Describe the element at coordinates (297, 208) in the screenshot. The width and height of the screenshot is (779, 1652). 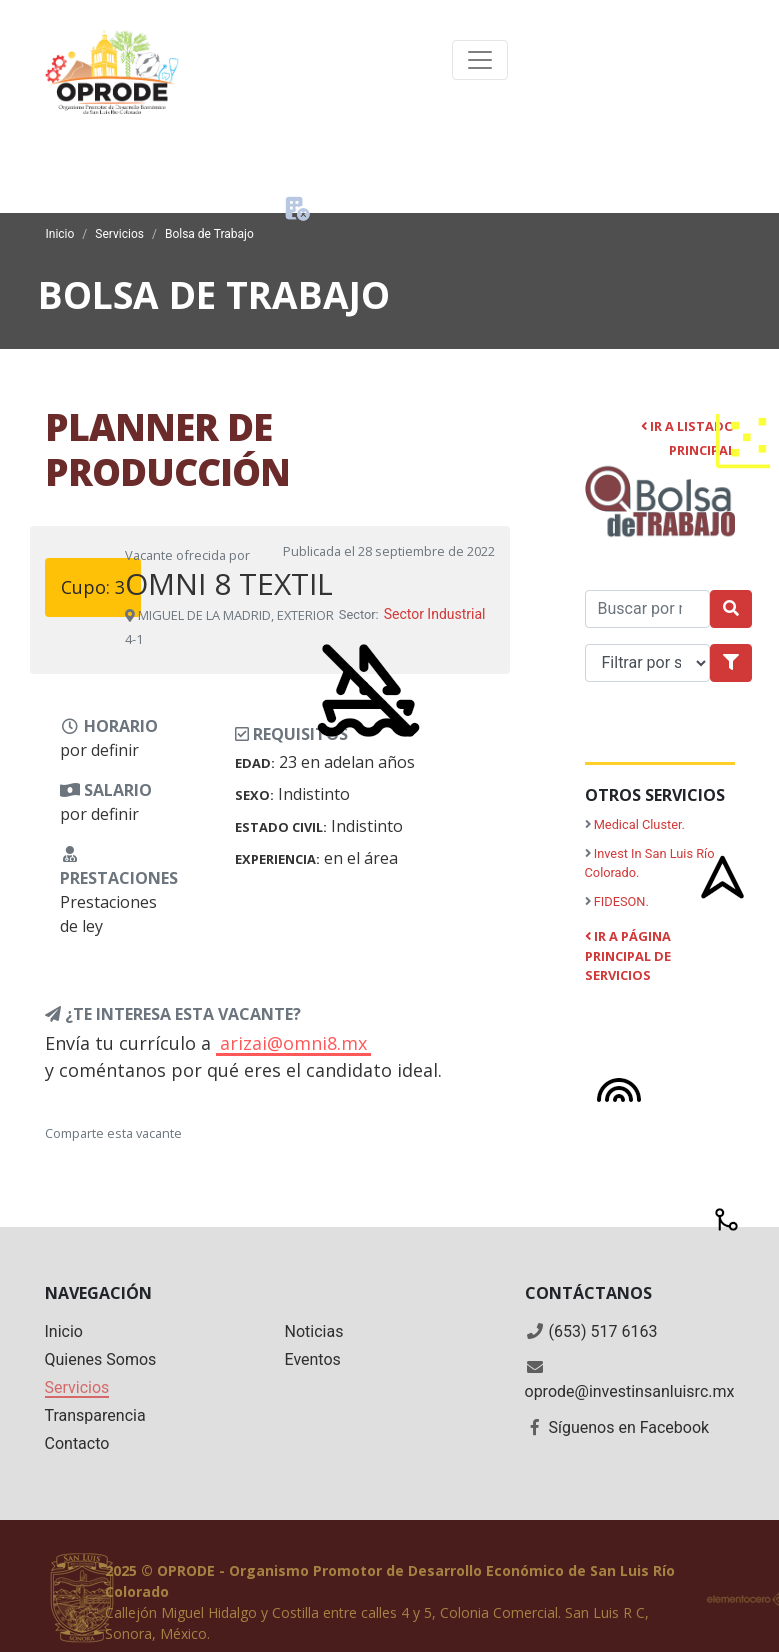
I see `remove a building or property from saved locations` at that location.